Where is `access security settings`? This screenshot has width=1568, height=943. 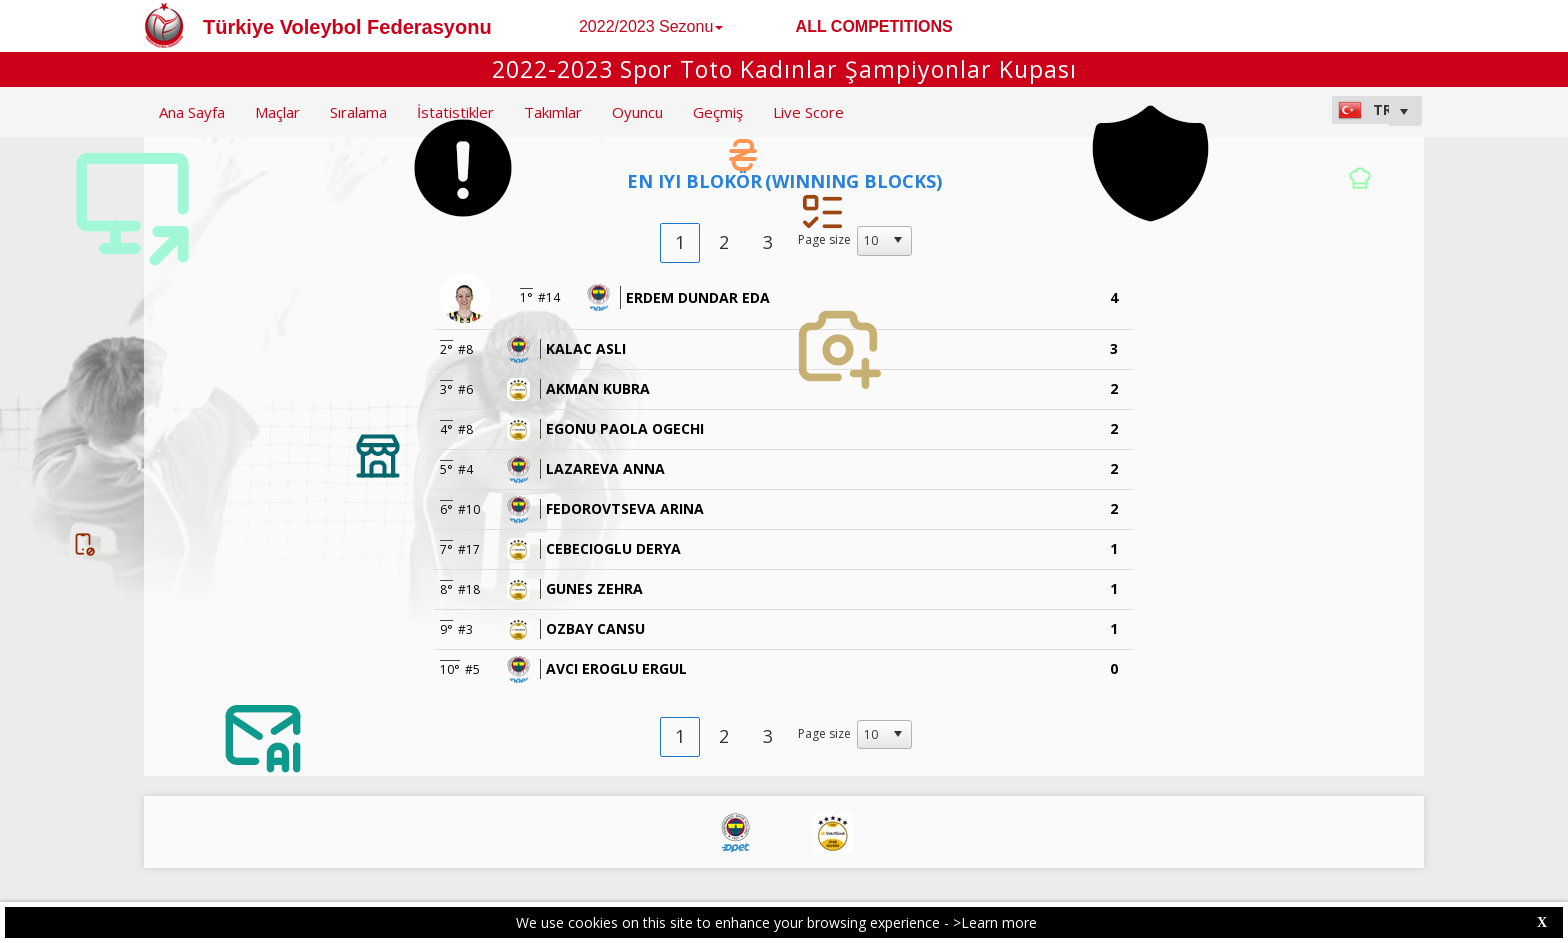
access security settings is located at coordinates (1150, 163).